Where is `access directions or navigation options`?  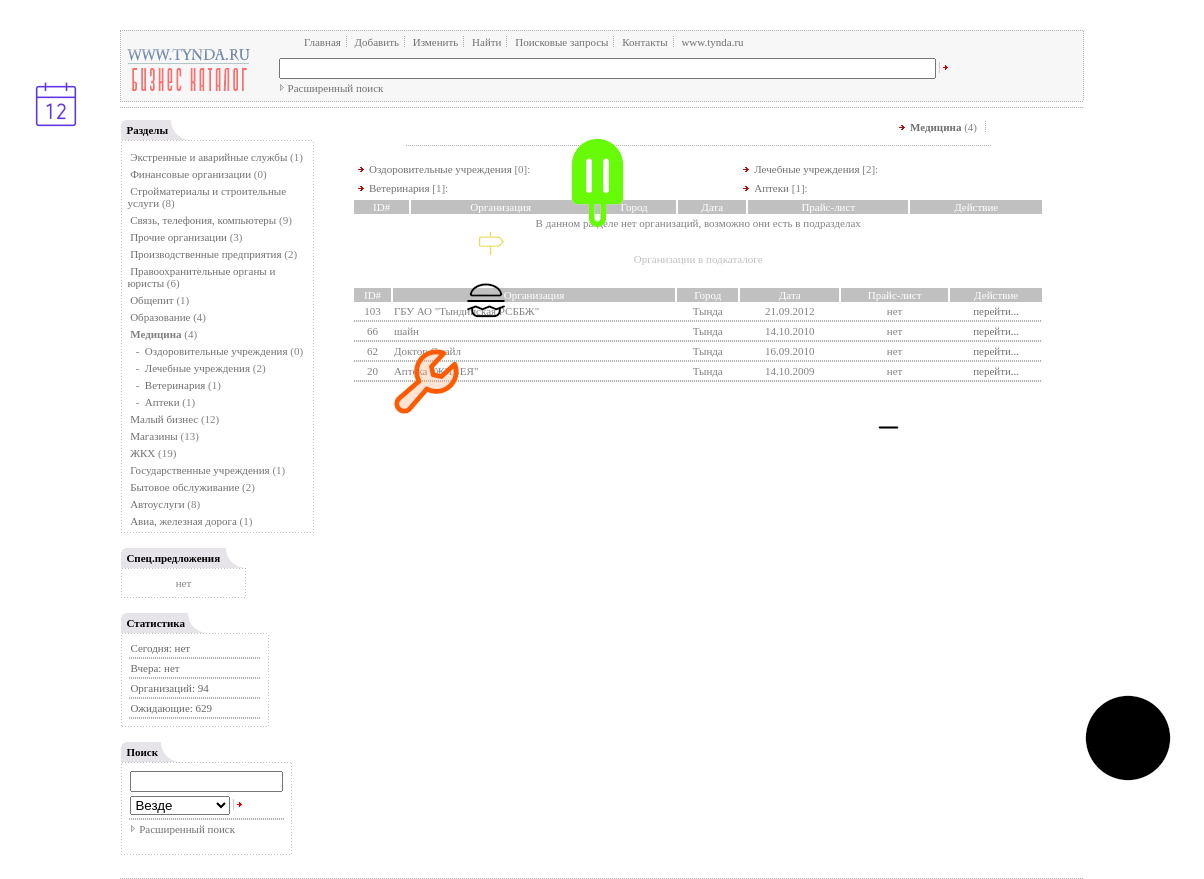 access directions or navigation options is located at coordinates (490, 243).